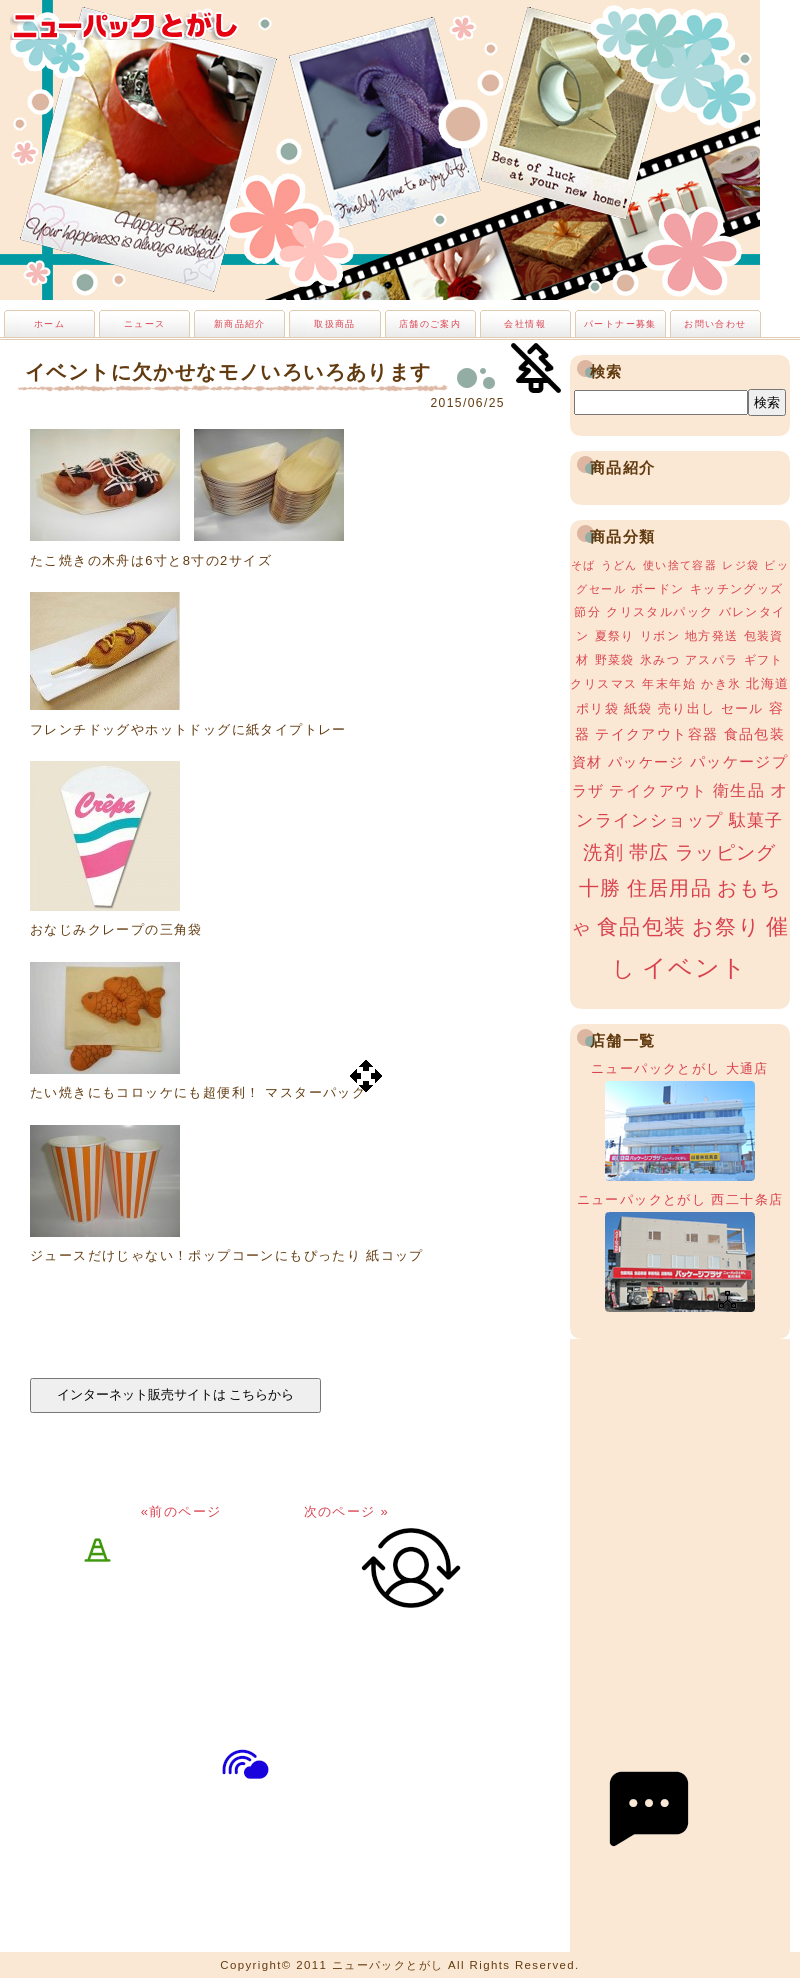 This screenshot has width=800, height=1978. I want to click on disable holiday or seasonal theme, so click(536, 368).